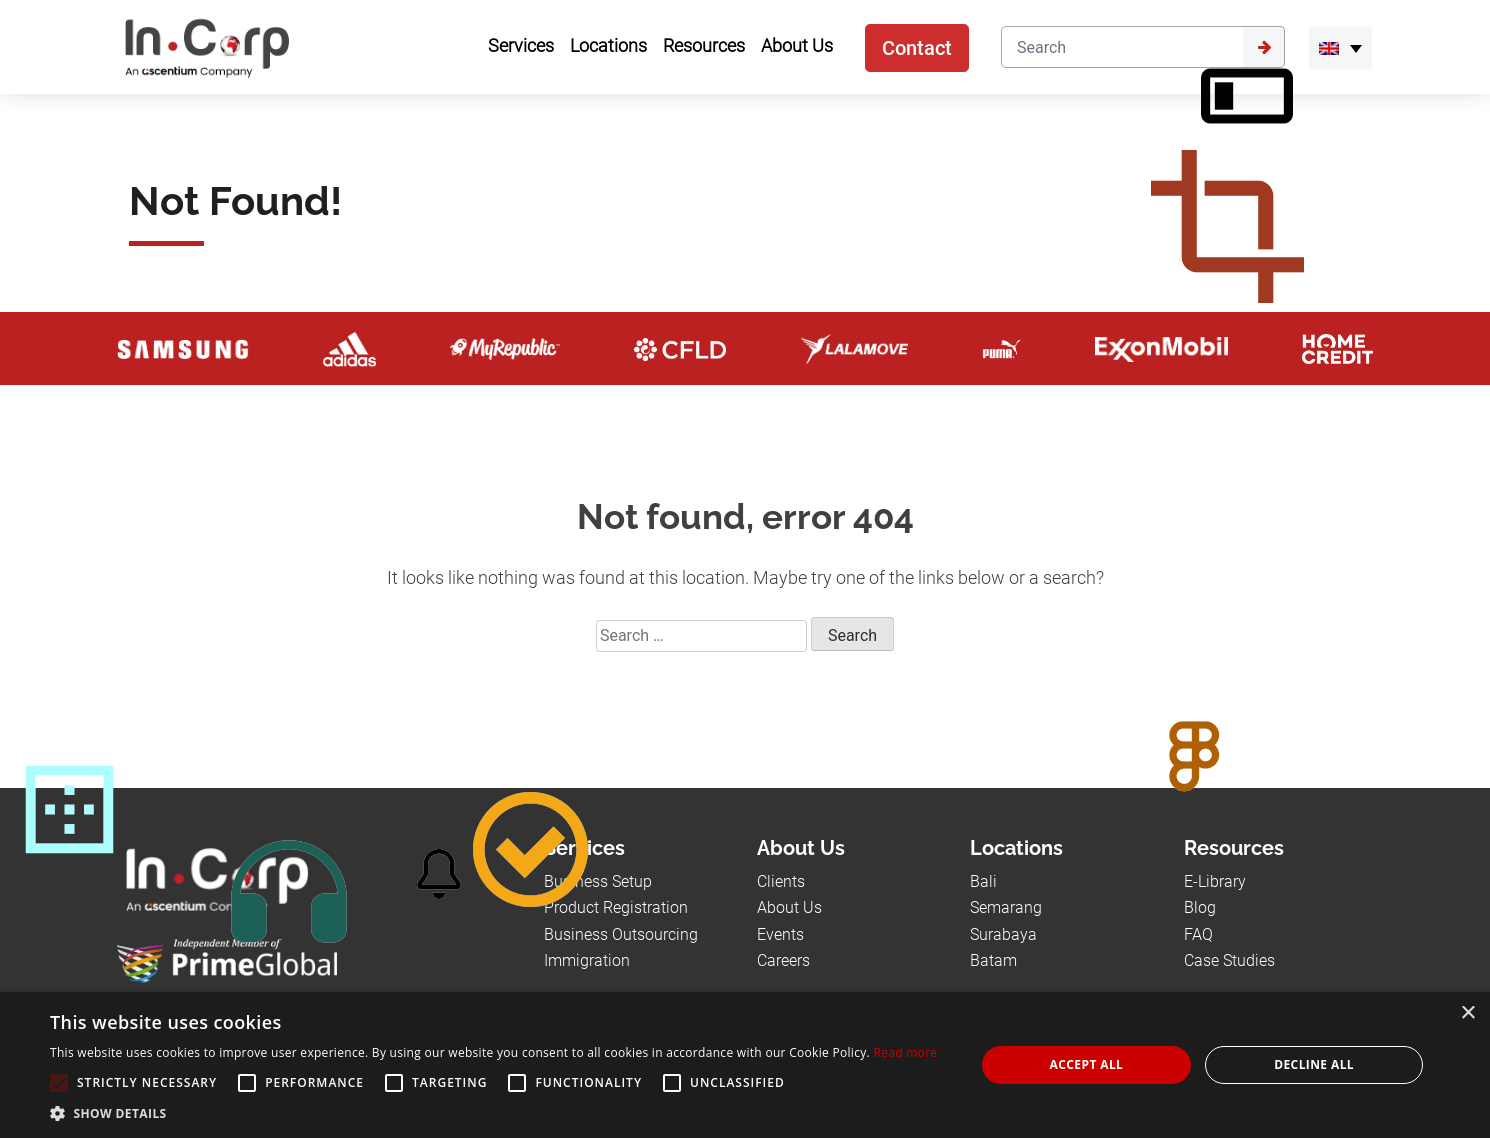 Image resolution: width=1490 pixels, height=1138 pixels. What do you see at coordinates (530, 849) in the screenshot?
I see `indicates task or action completed successfully` at bounding box center [530, 849].